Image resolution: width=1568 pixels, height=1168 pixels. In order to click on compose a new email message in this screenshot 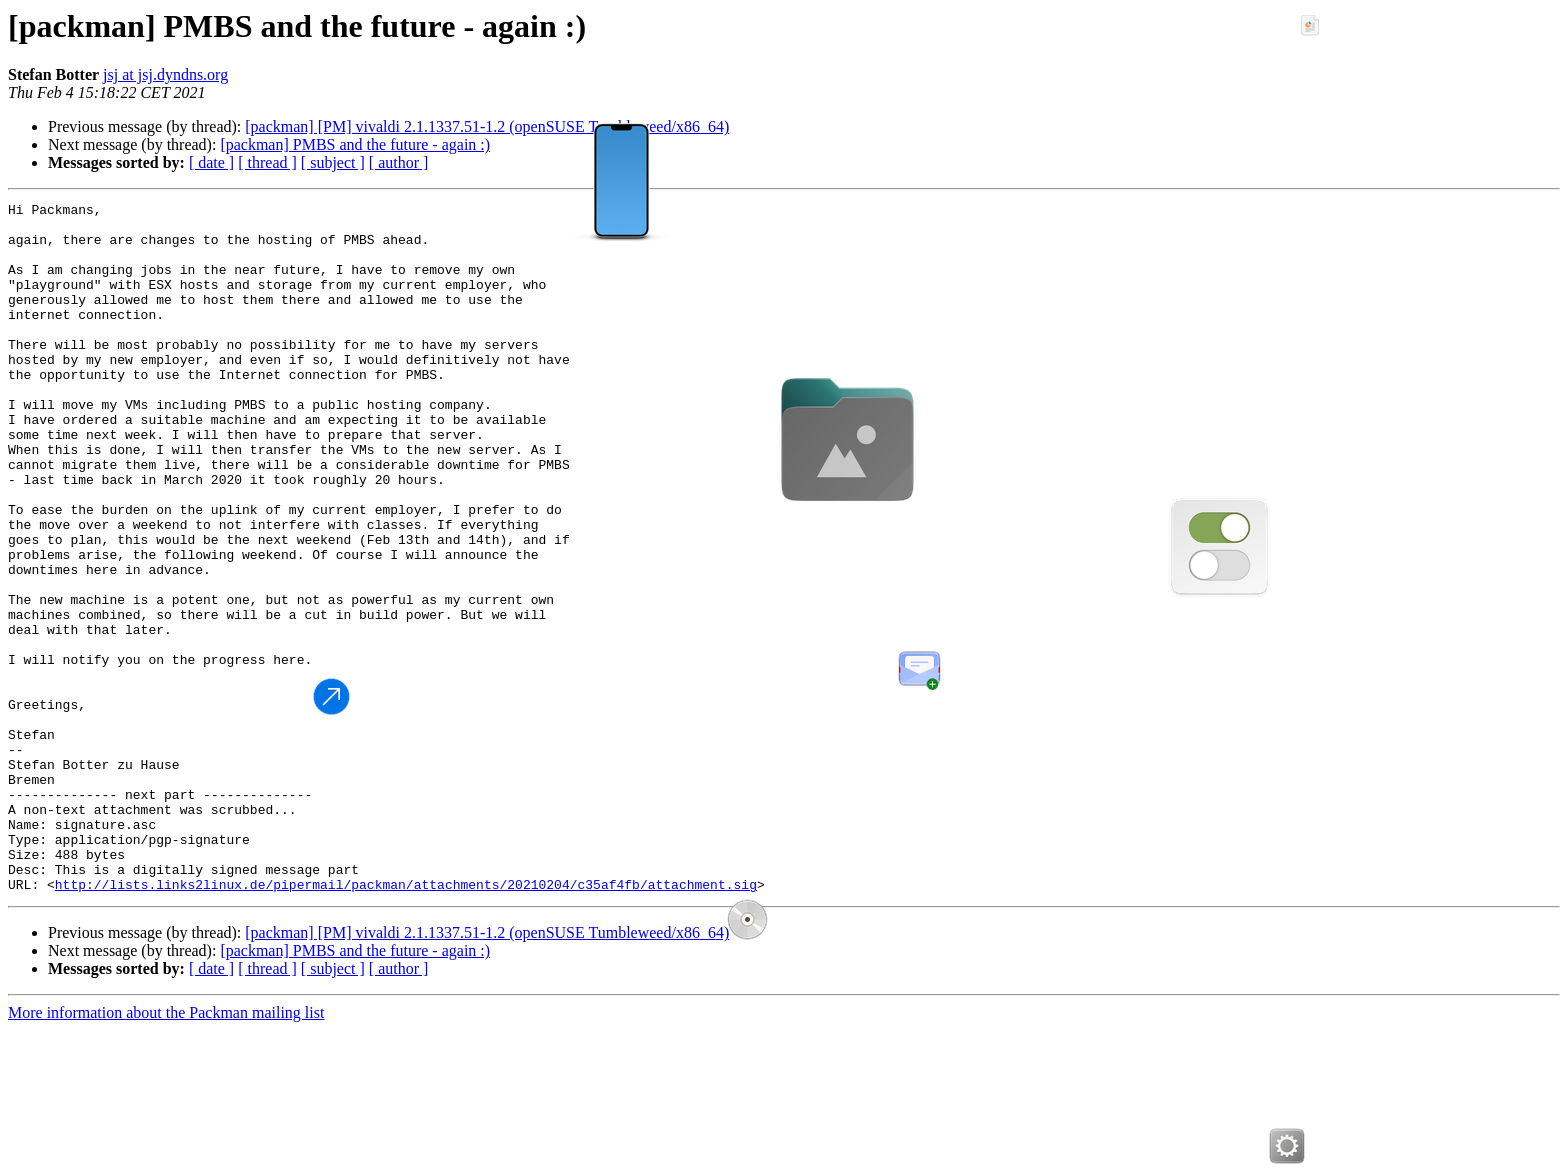, I will do `click(919, 668)`.